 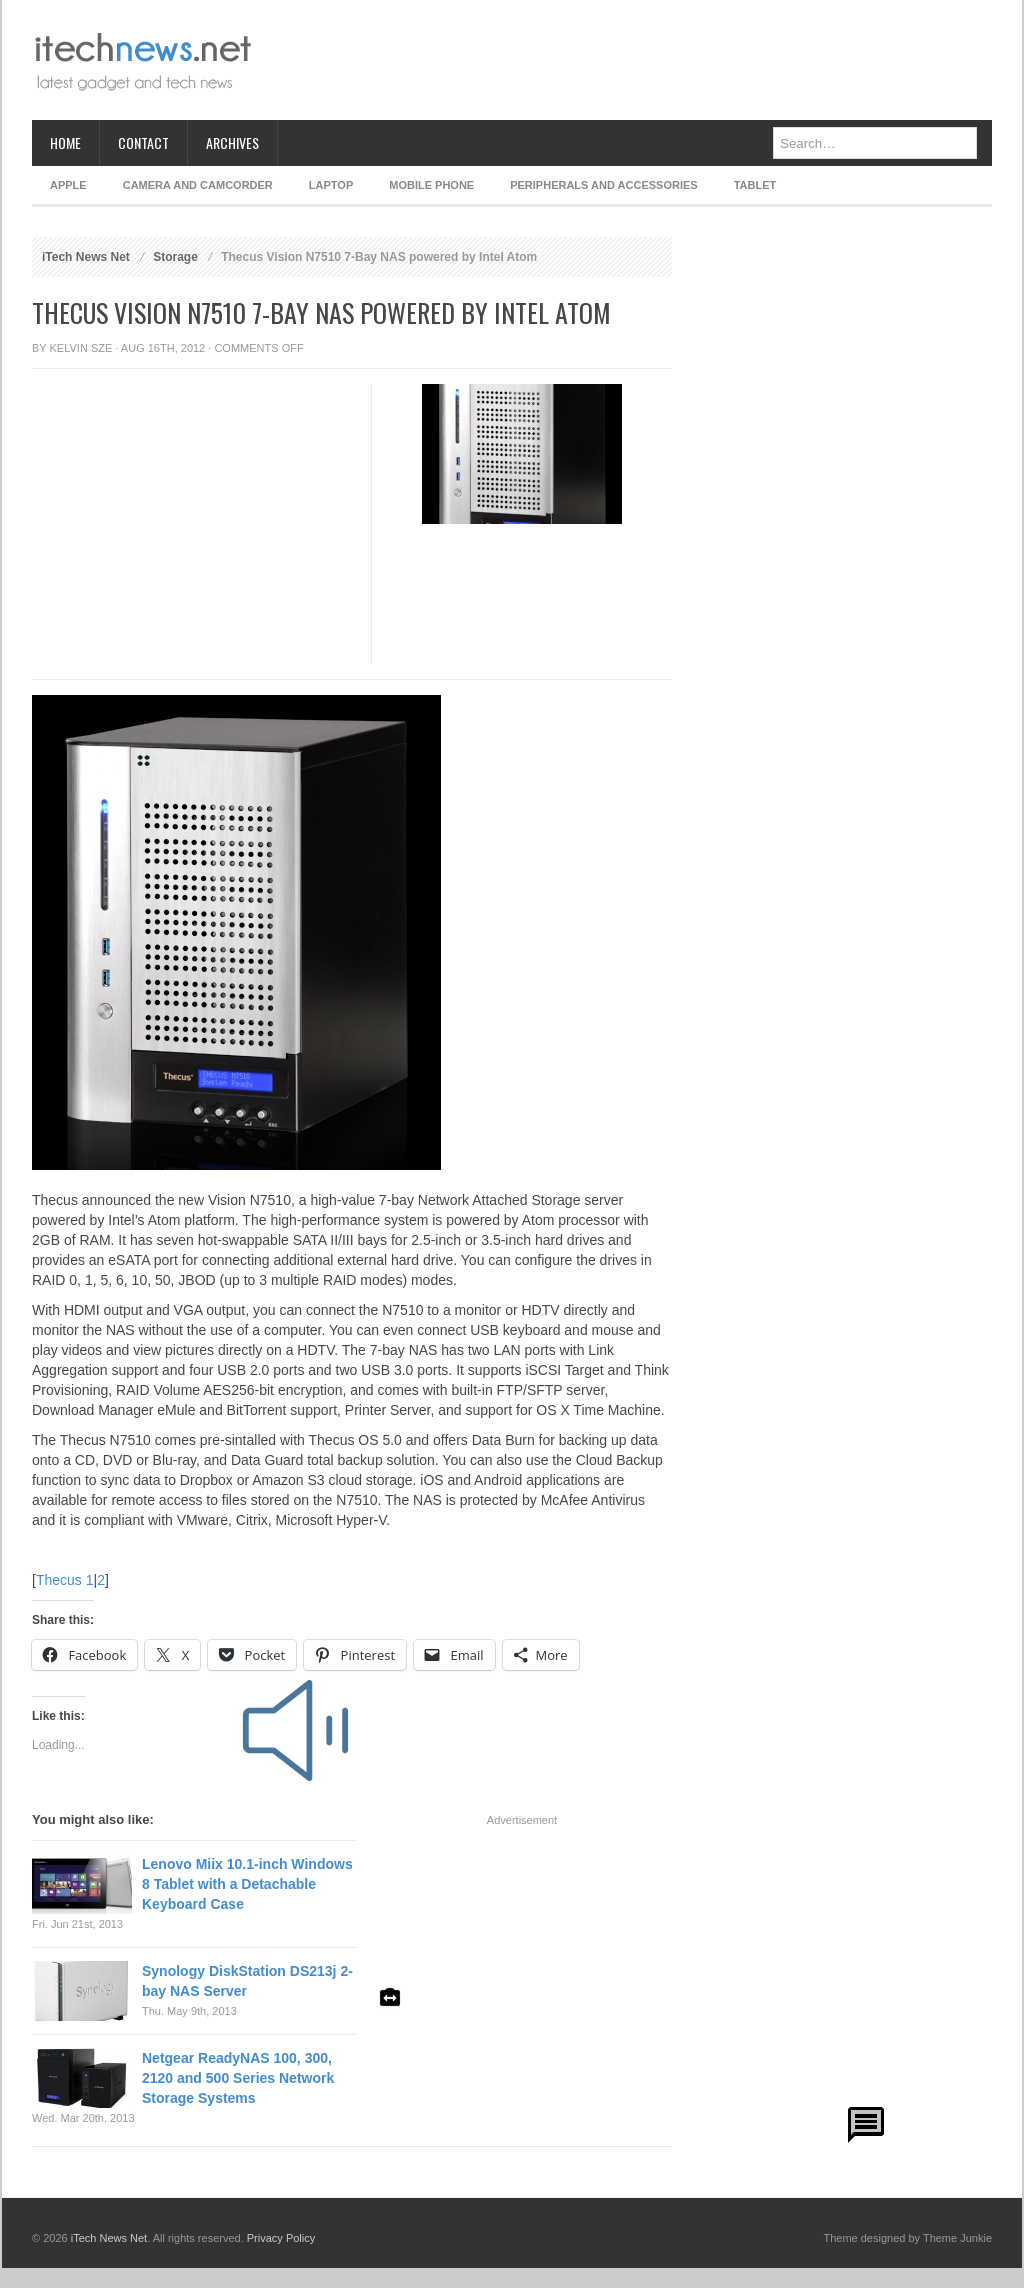 What do you see at coordinates (293, 1730) in the screenshot?
I see `increase or adjust volume level` at bounding box center [293, 1730].